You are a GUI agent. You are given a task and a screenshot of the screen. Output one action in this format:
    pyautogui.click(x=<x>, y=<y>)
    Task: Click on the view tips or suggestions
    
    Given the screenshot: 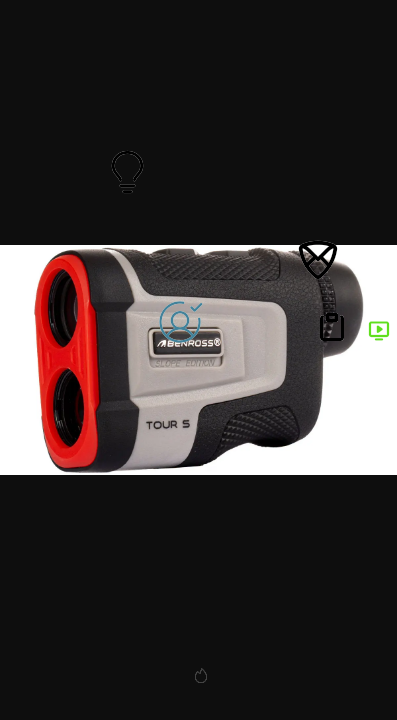 What is the action you would take?
    pyautogui.click(x=127, y=172)
    